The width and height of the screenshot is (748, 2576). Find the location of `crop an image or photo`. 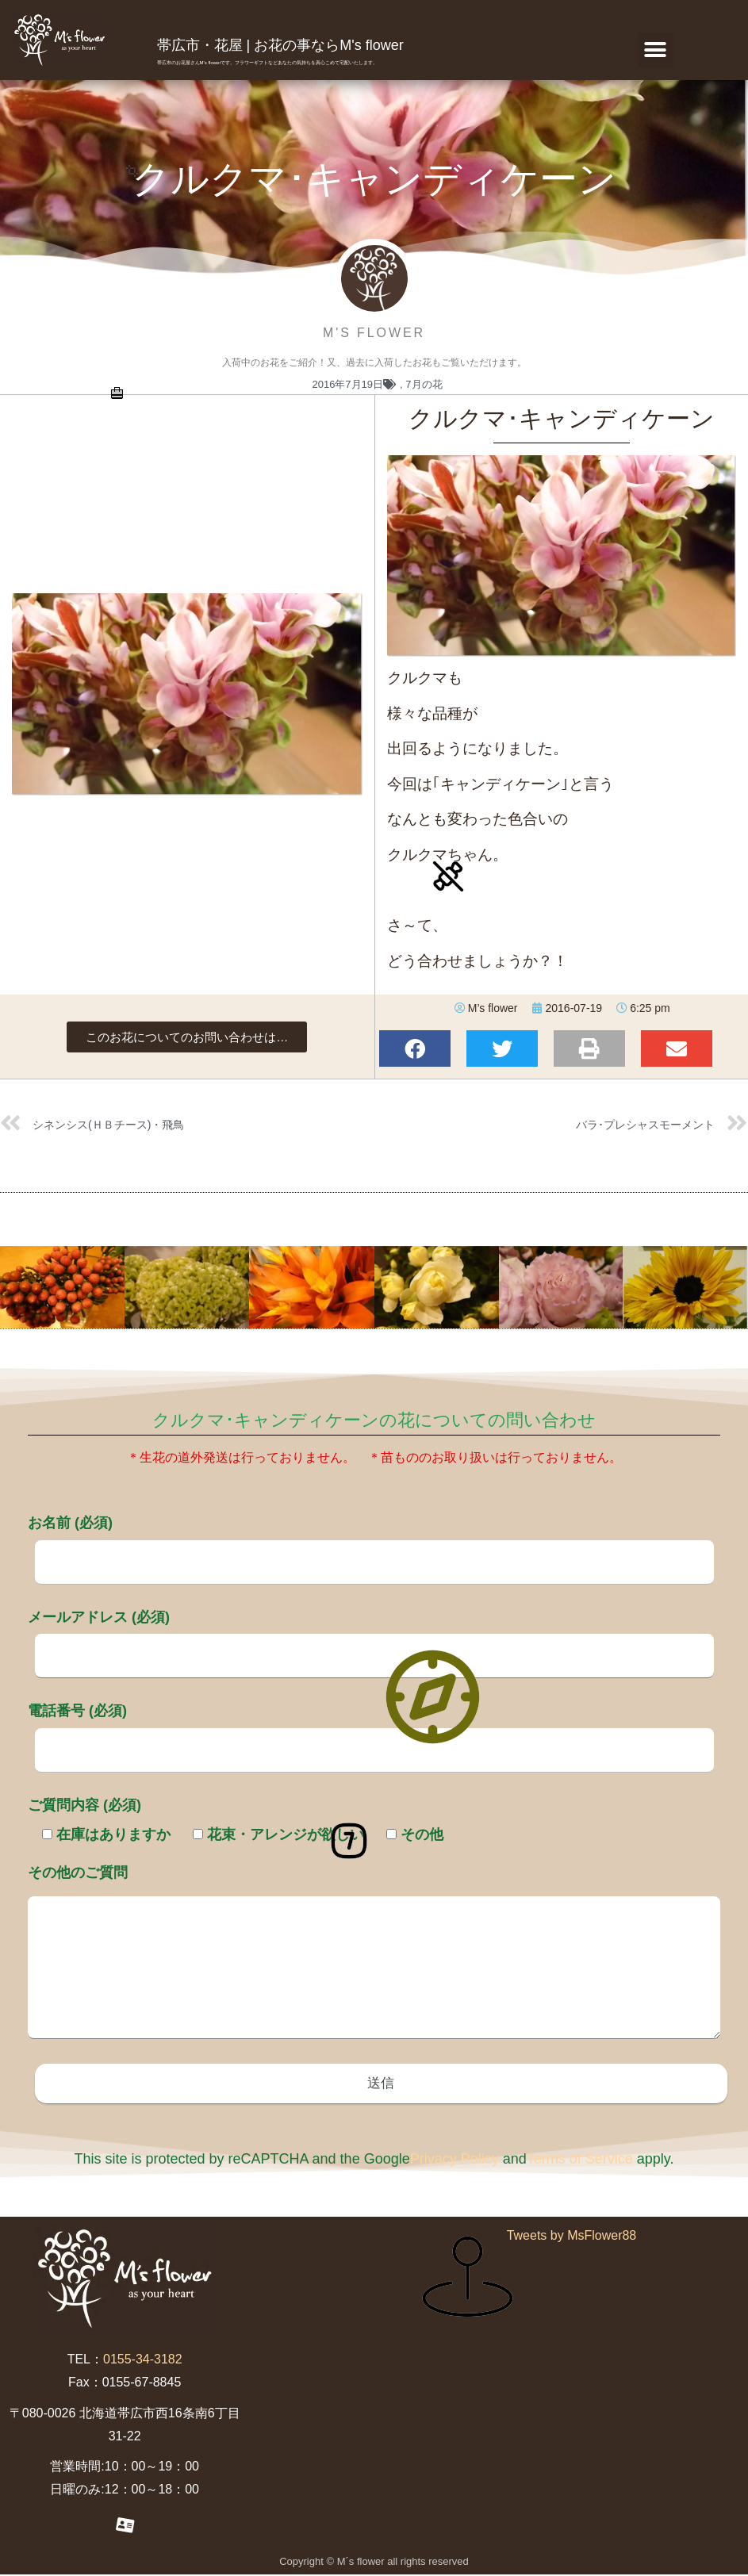

crop an image or photo is located at coordinates (132, 171).